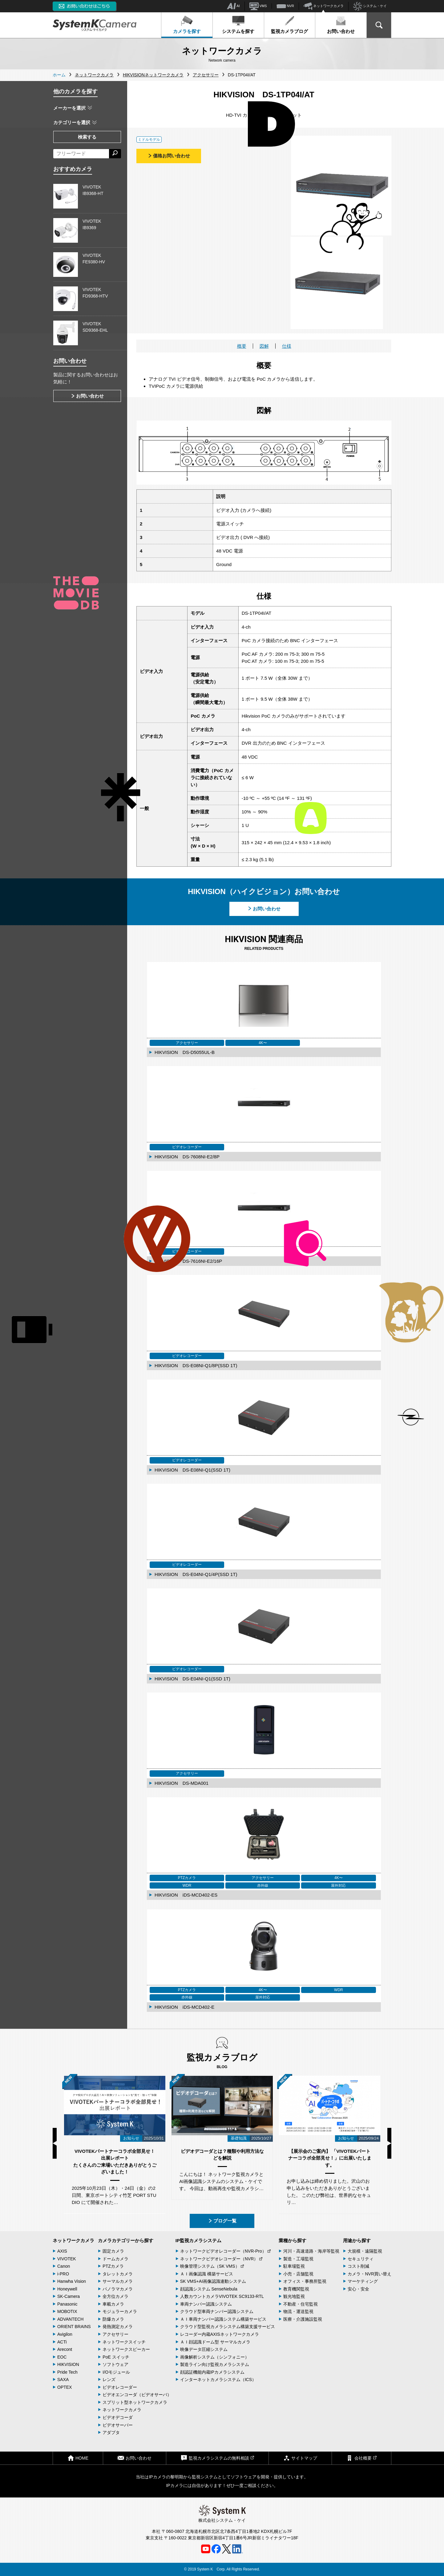 This screenshot has height=2576, width=444. I want to click on quick look logo - preview files without opening them, so click(305, 1243).